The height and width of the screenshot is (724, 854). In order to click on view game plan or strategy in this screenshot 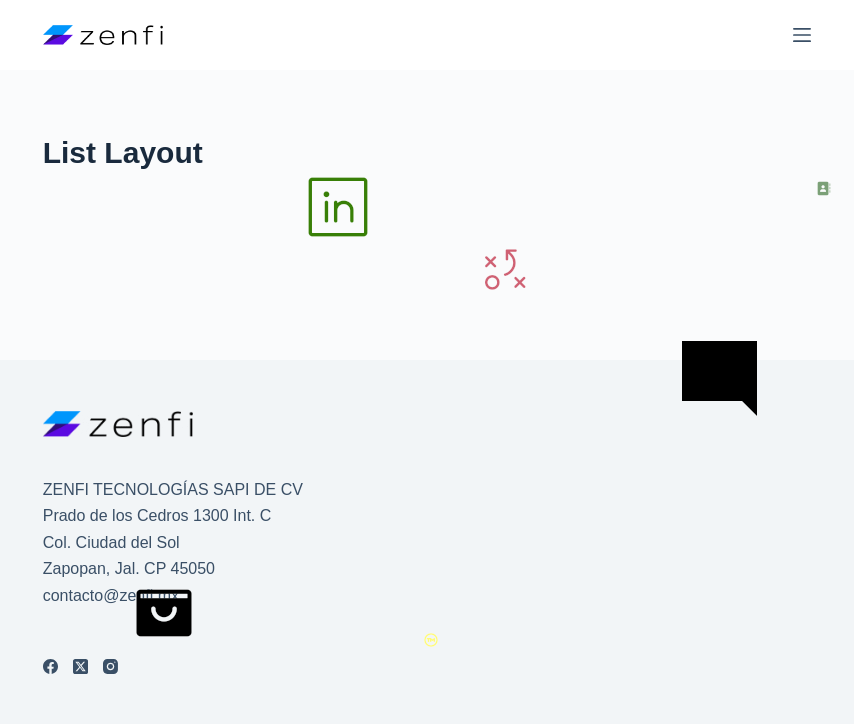, I will do `click(503, 269)`.